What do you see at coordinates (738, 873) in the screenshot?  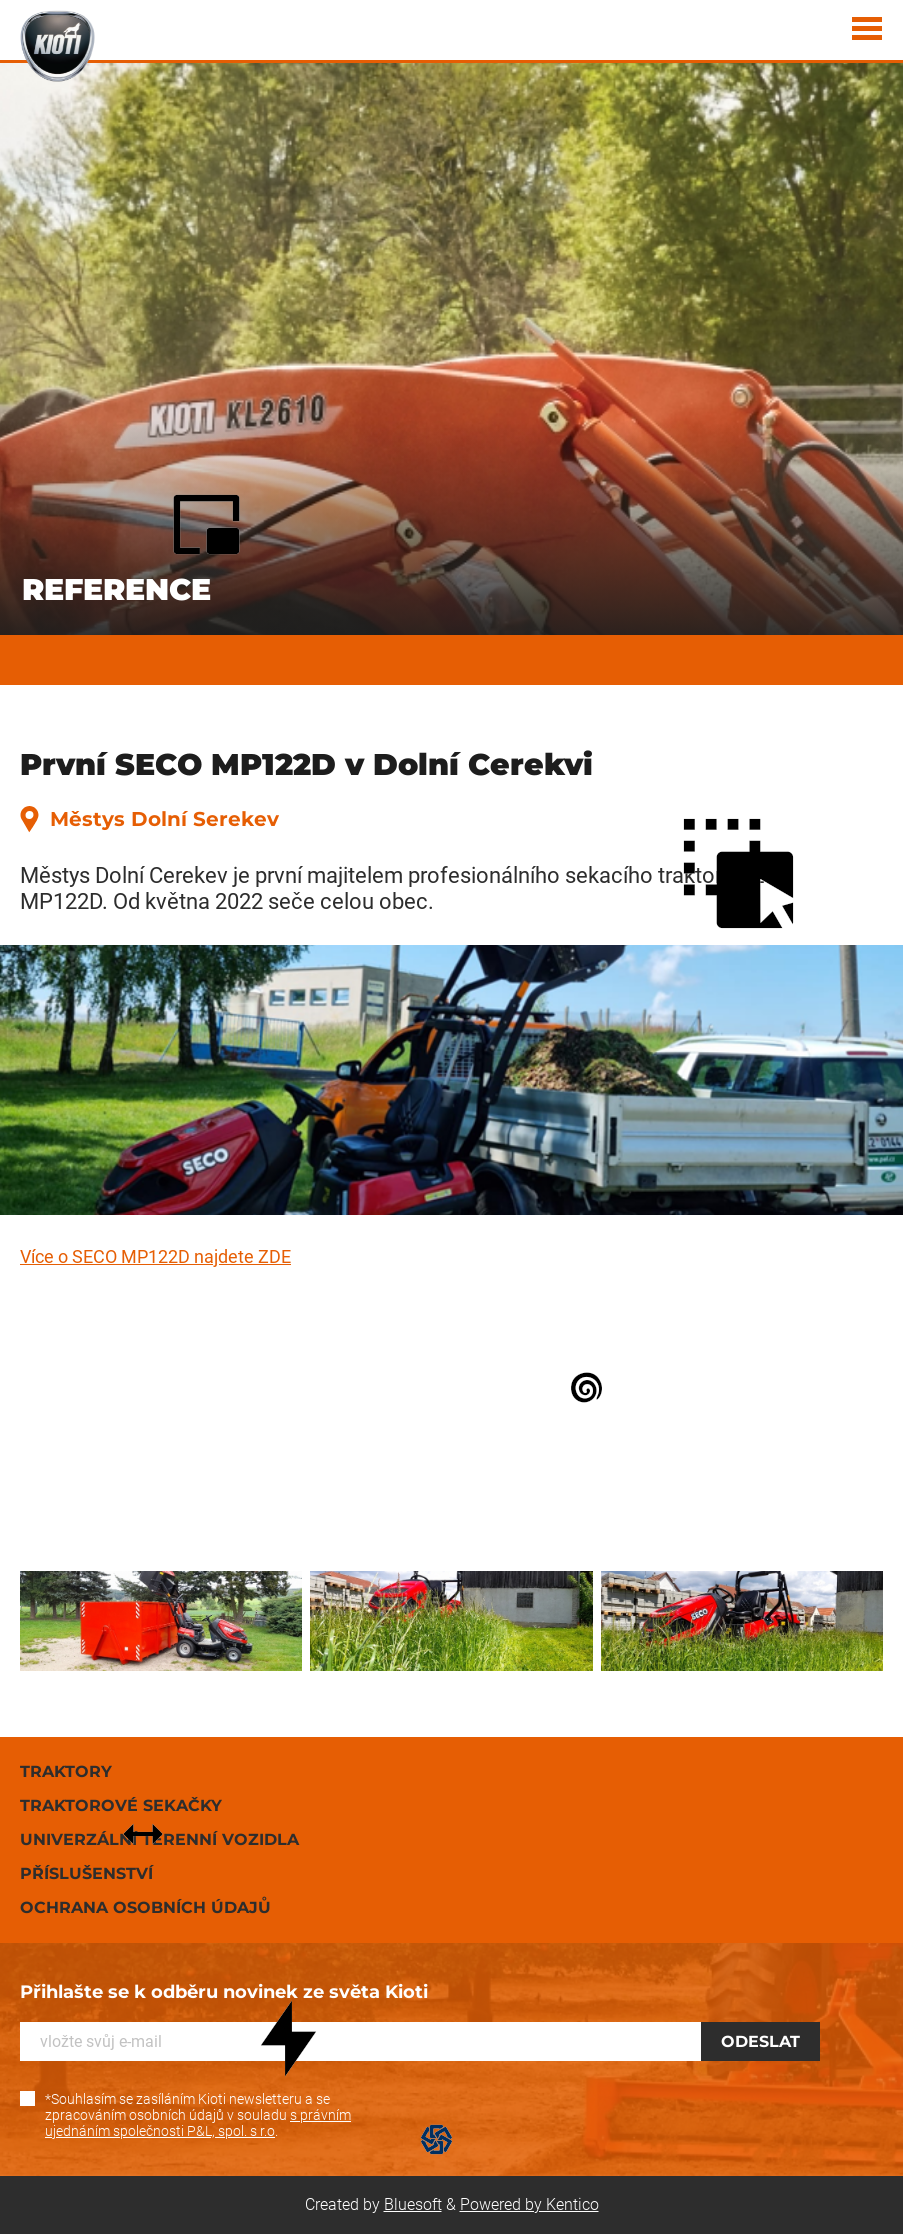 I see `drag and drop to reposition element` at bounding box center [738, 873].